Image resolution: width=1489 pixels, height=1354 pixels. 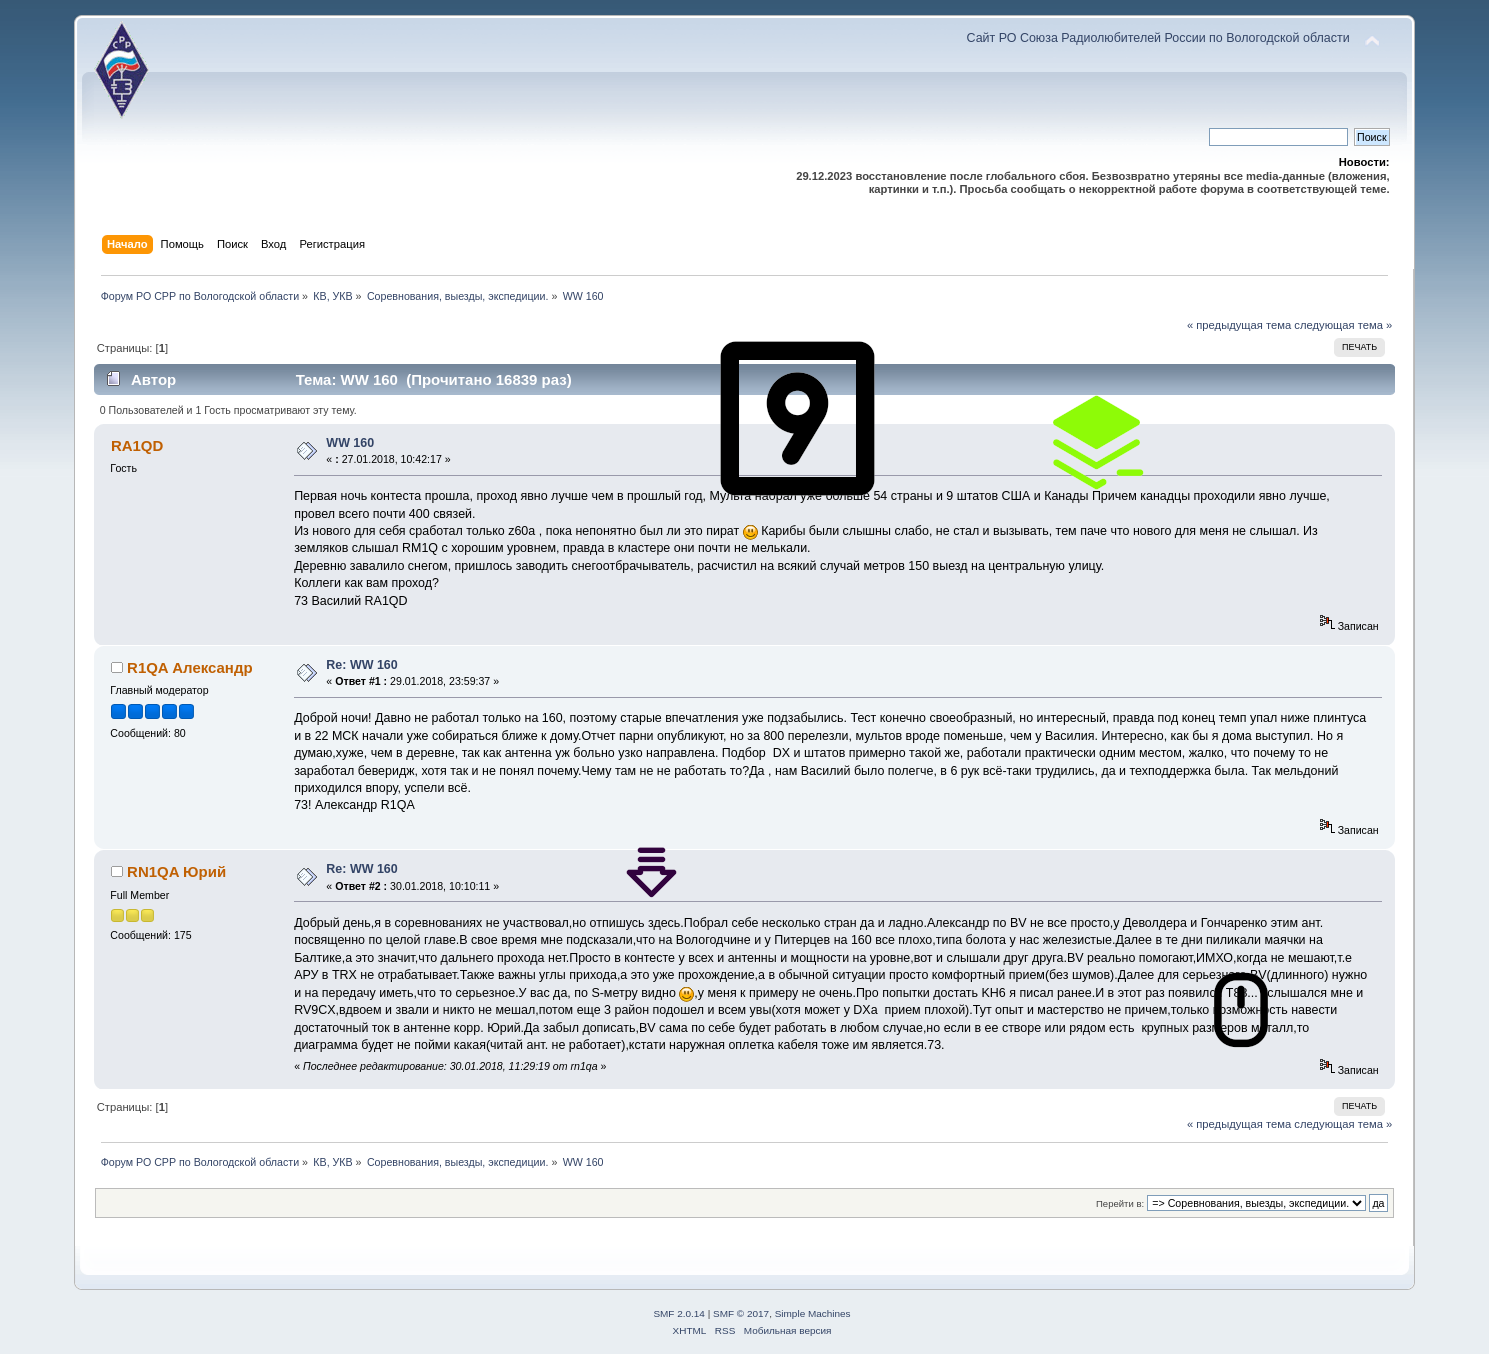 I want to click on select the number nine, so click(x=797, y=418).